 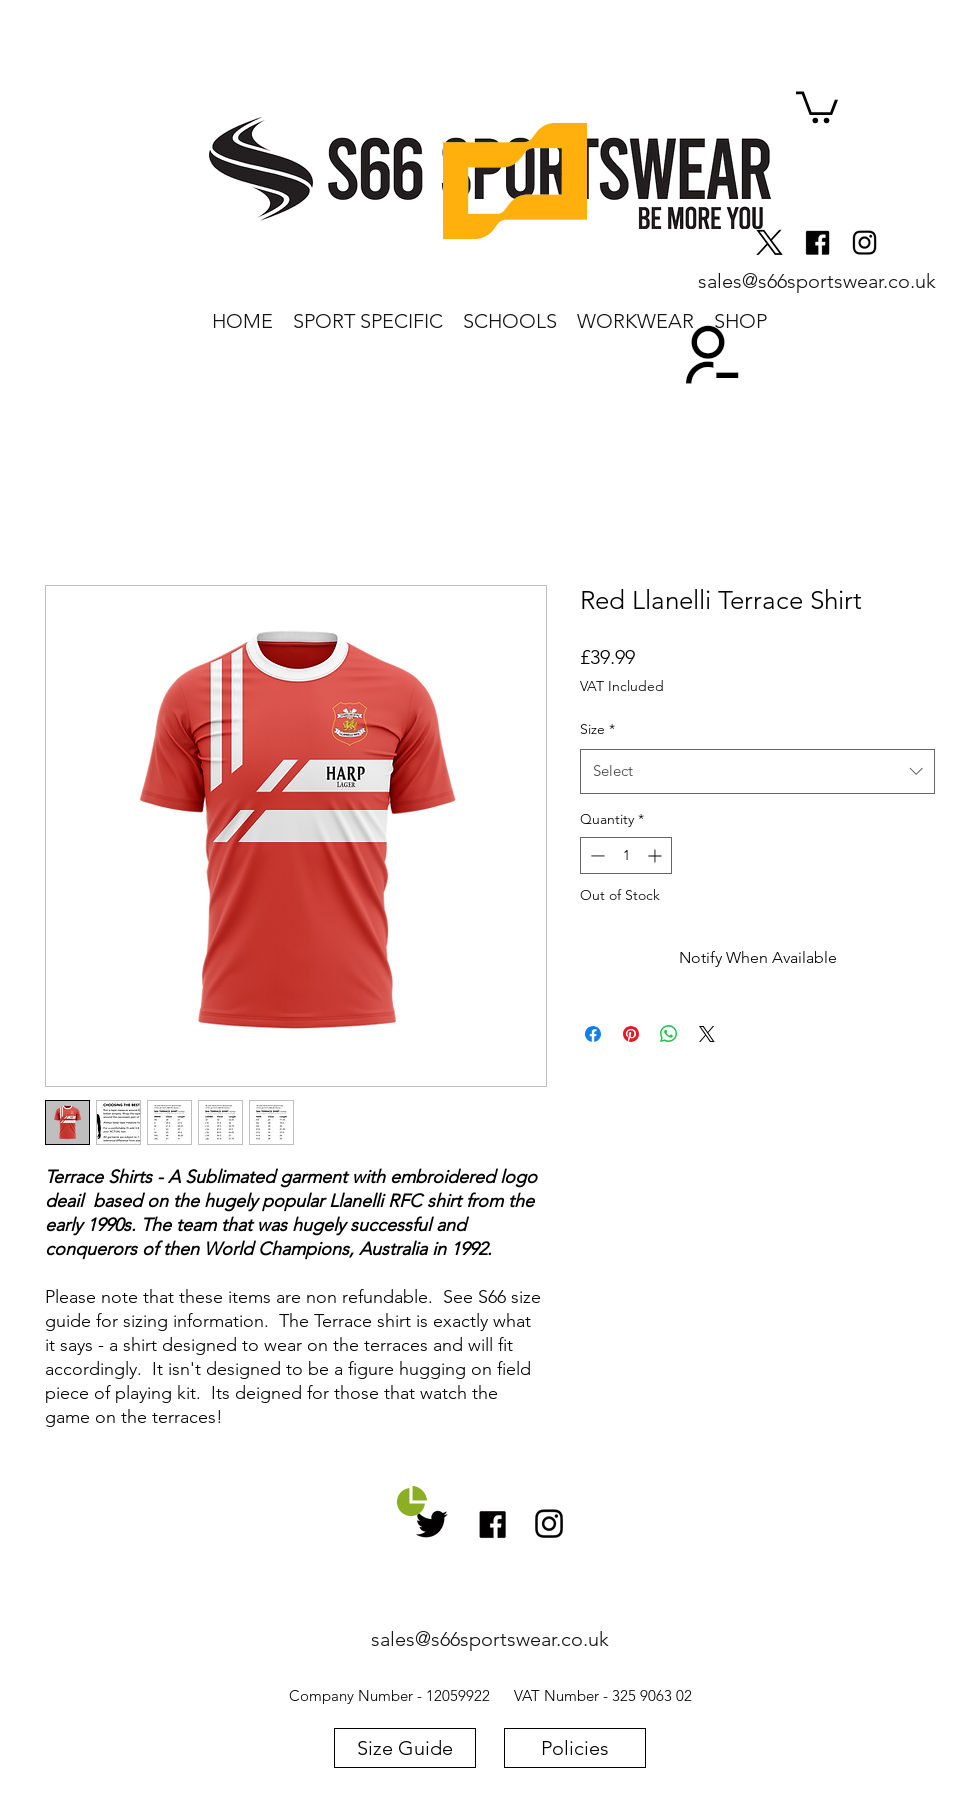 What do you see at coordinates (411, 1502) in the screenshot?
I see `view analytics or statistics breakdown` at bounding box center [411, 1502].